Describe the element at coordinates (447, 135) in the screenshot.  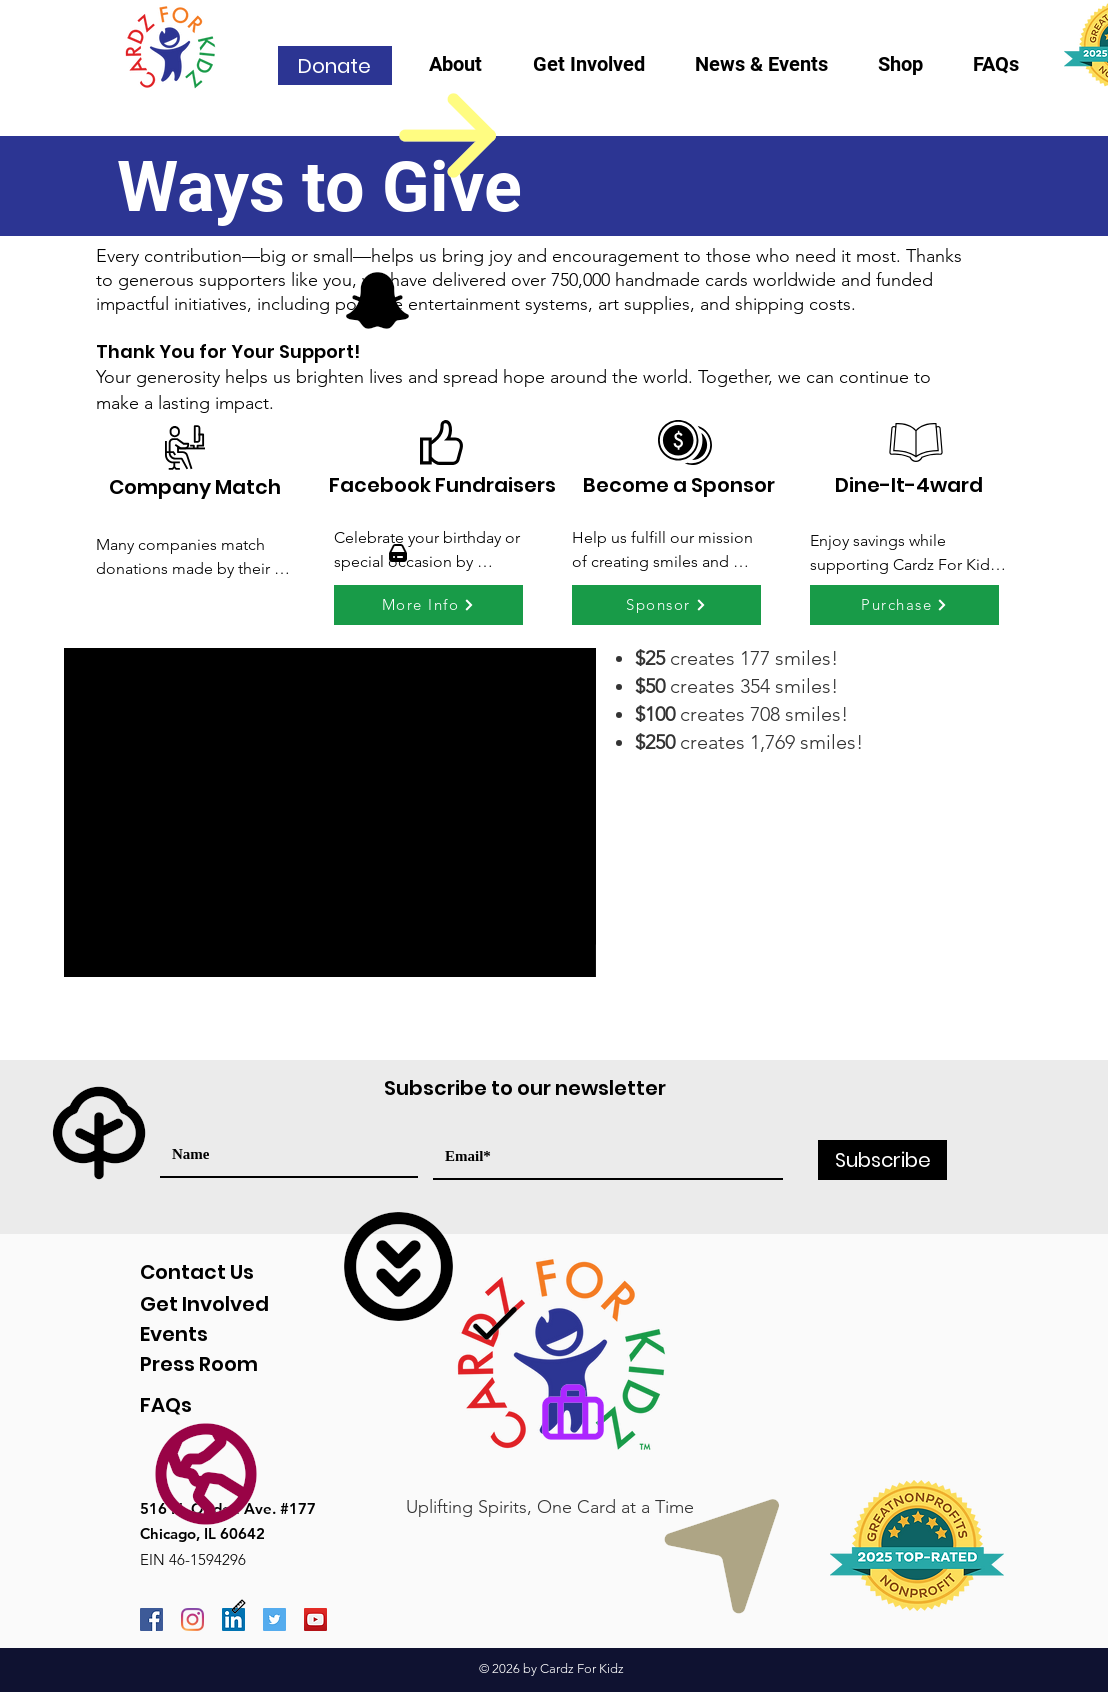
I see `navigate to the next item or screen` at that location.